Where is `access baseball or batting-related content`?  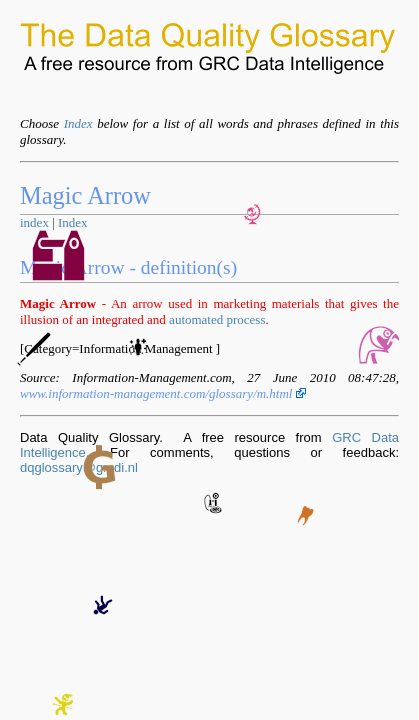
access baseball or batting-related content is located at coordinates (33, 349).